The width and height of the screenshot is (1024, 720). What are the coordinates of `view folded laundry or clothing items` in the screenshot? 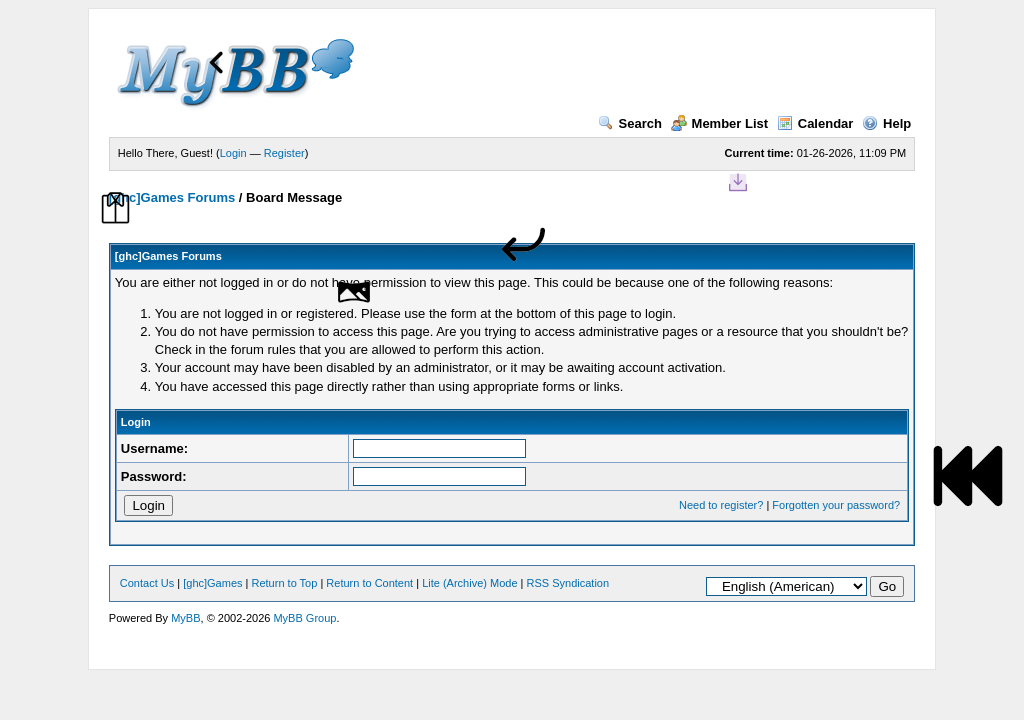 It's located at (115, 208).